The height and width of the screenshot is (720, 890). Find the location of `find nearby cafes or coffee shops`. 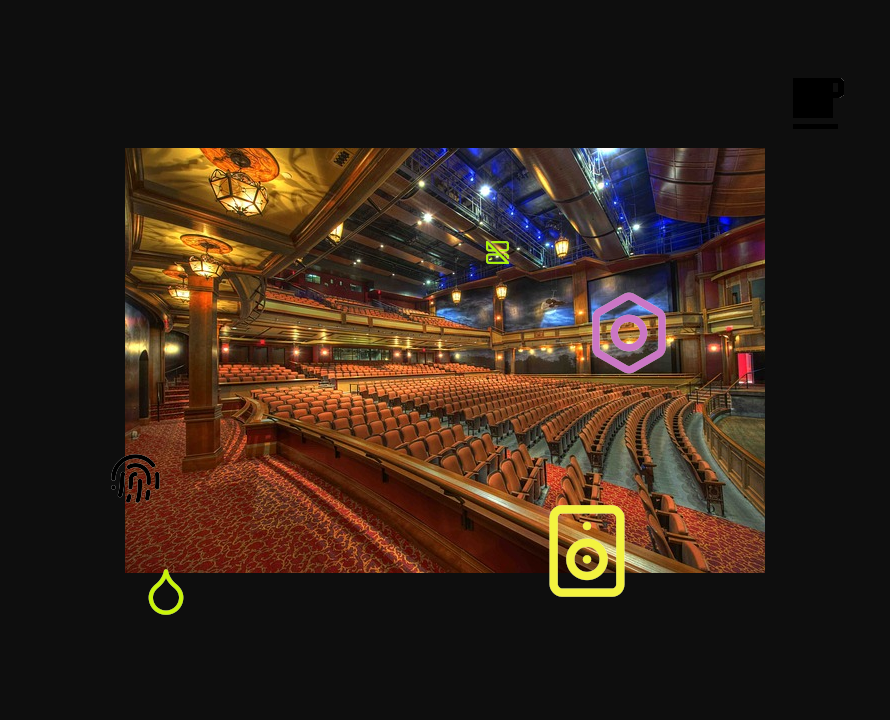

find nearby cafes or coffee shops is located at coordinates (815, 103).